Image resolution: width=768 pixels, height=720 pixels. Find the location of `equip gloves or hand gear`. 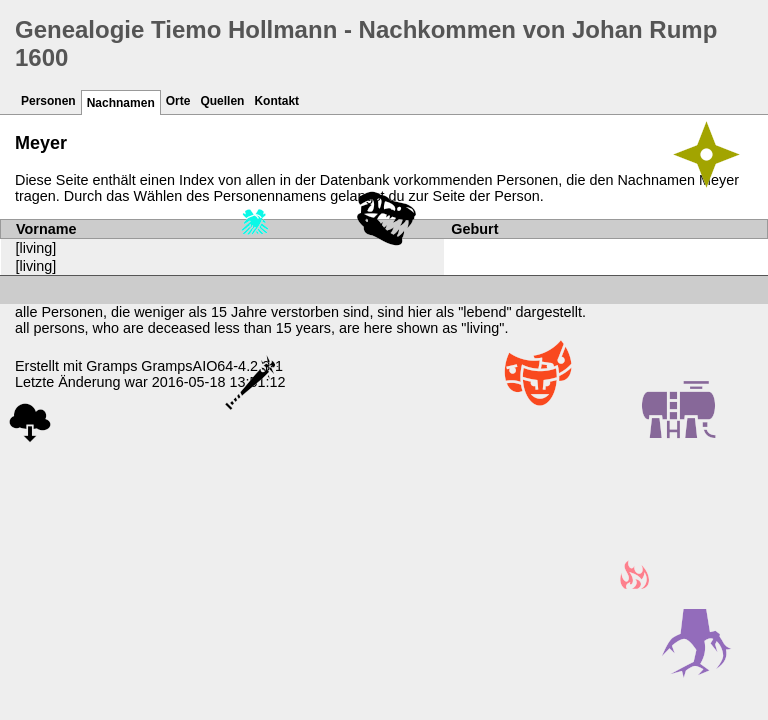

equip gloves or hand gear is located at coordinates (255, 222).